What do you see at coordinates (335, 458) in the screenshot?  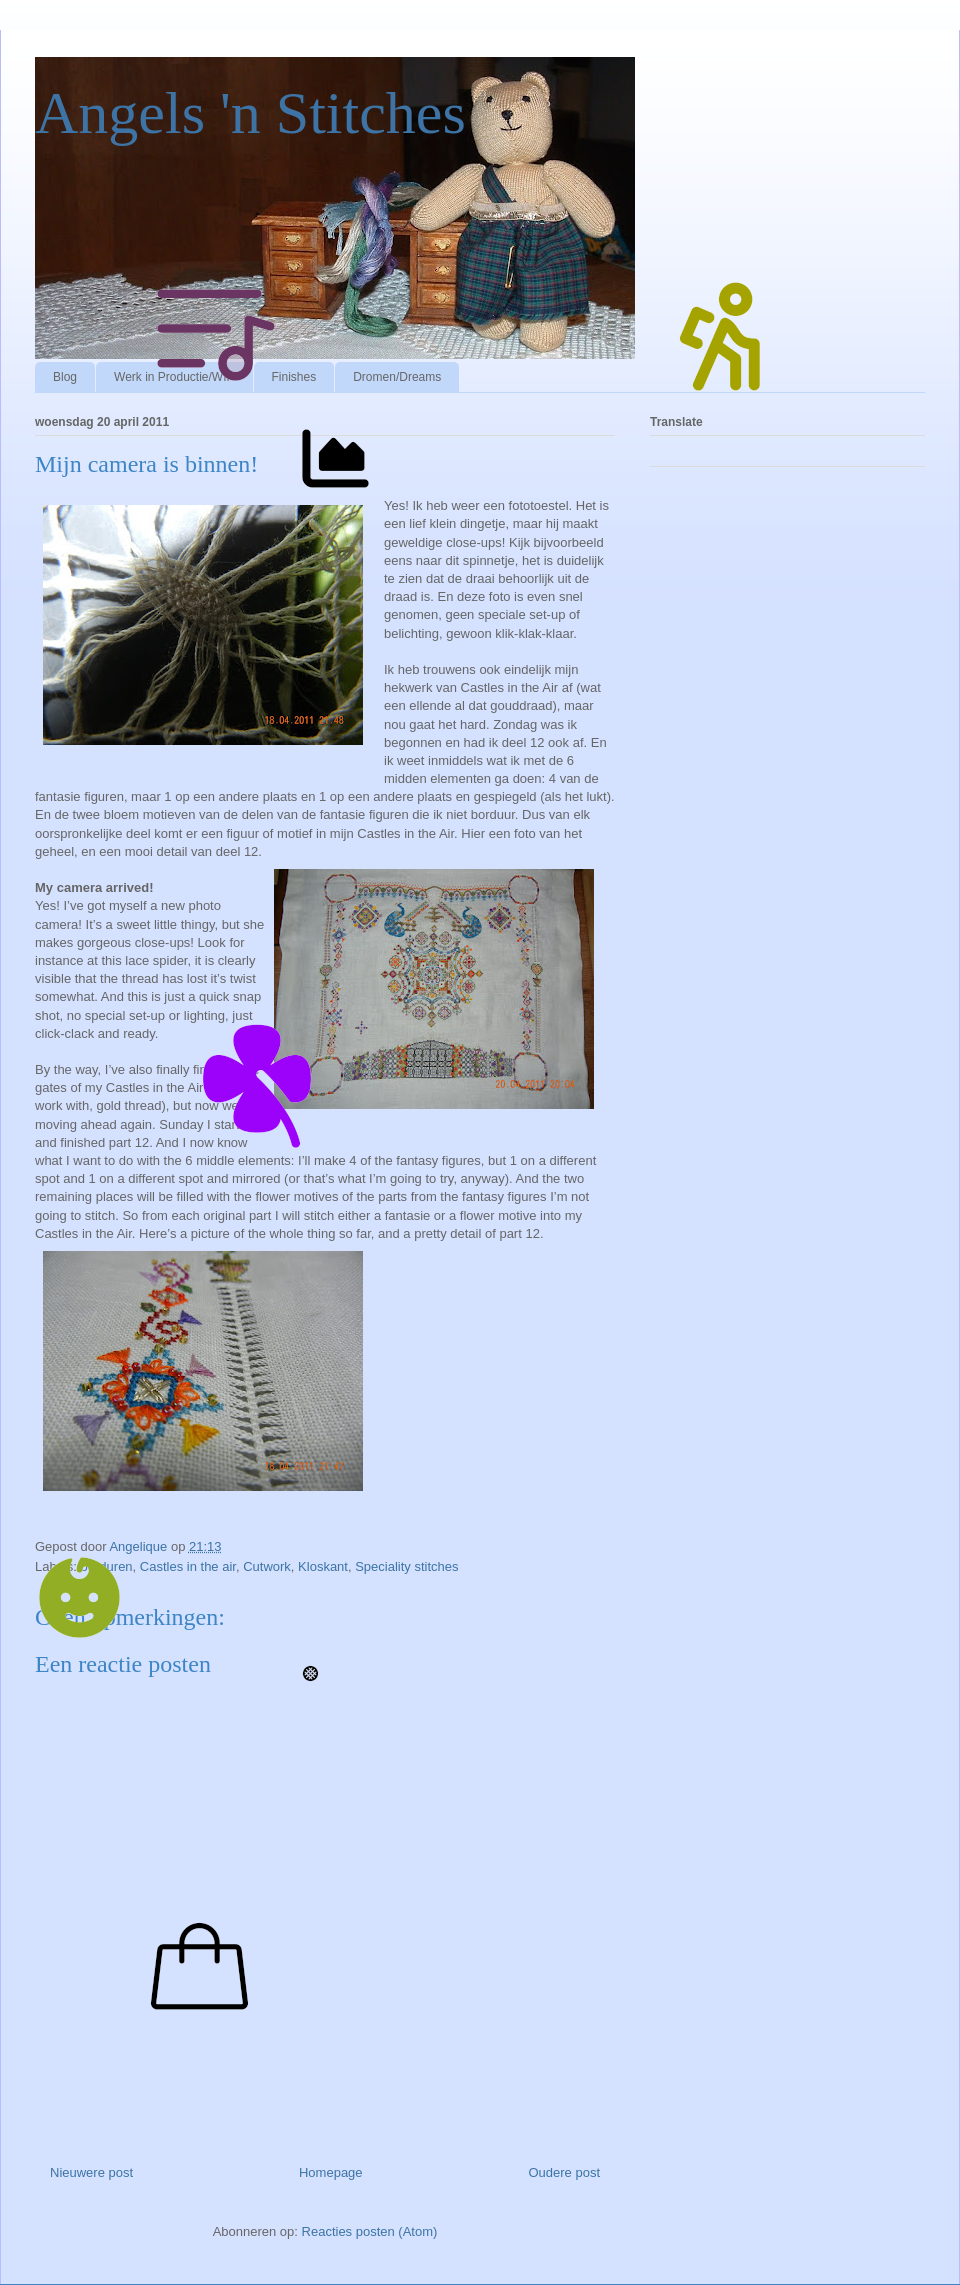 I see `view area chart or graph data` at bounding box center [335, 458].